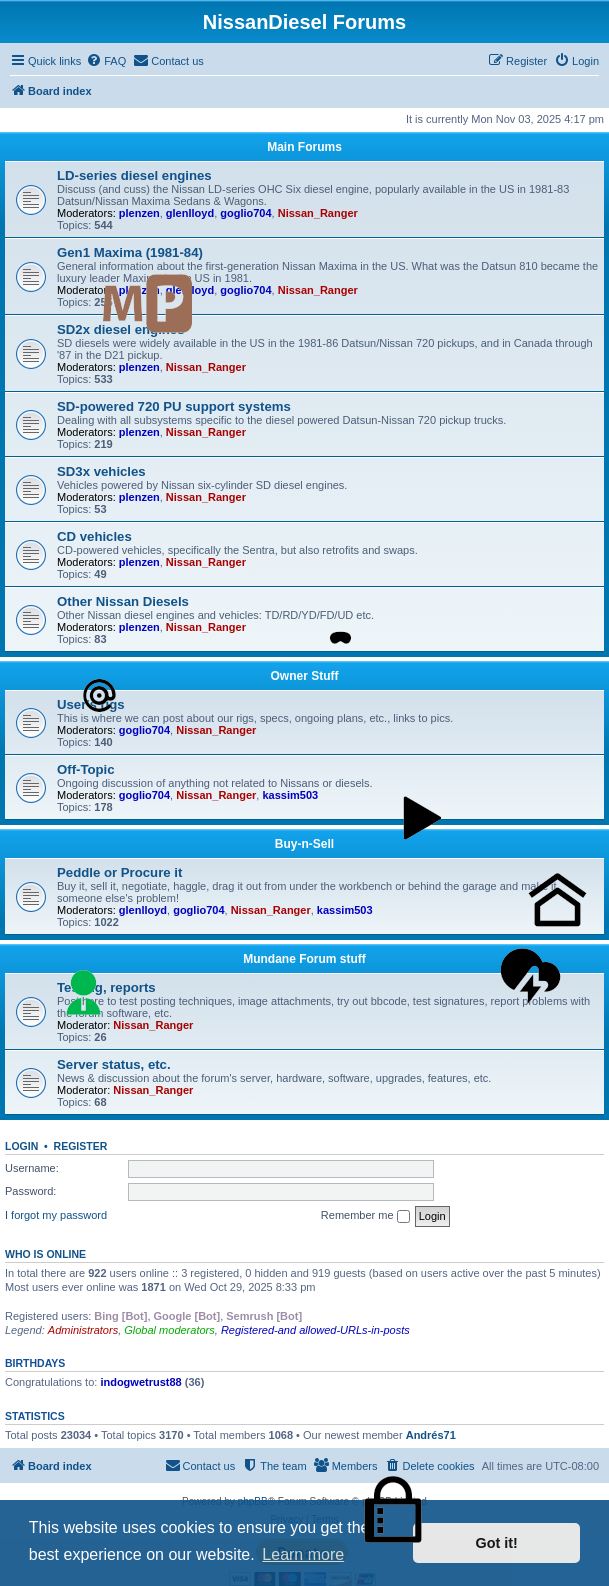  I want to click on navigate to home screen, so click(557, 900).